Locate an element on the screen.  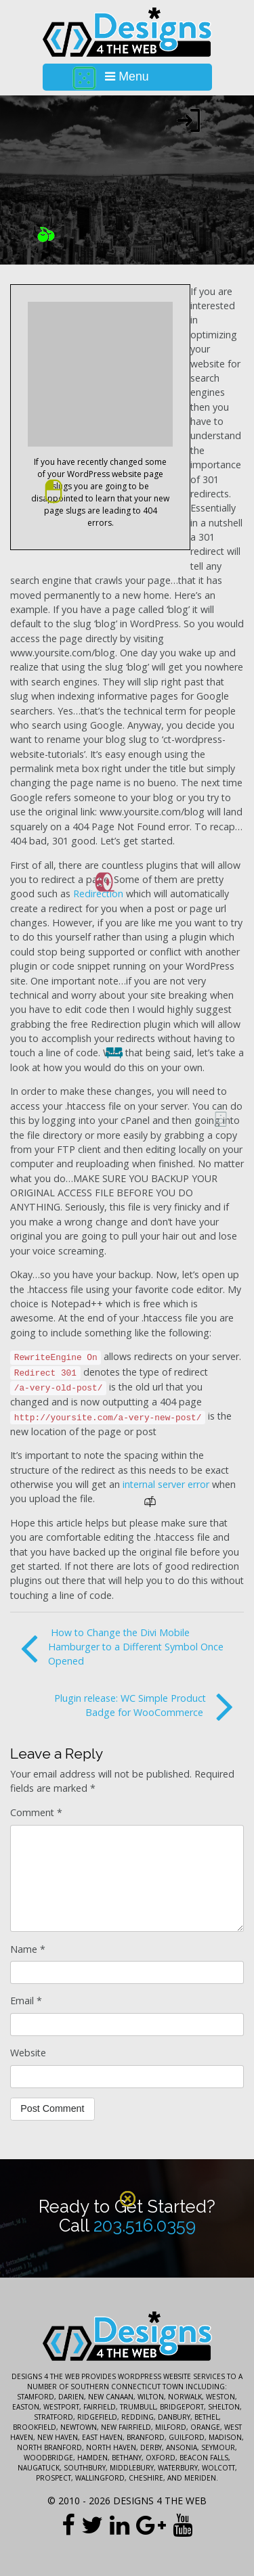
adjust speaker or audio output settings is located at coordinates (221, 1119).